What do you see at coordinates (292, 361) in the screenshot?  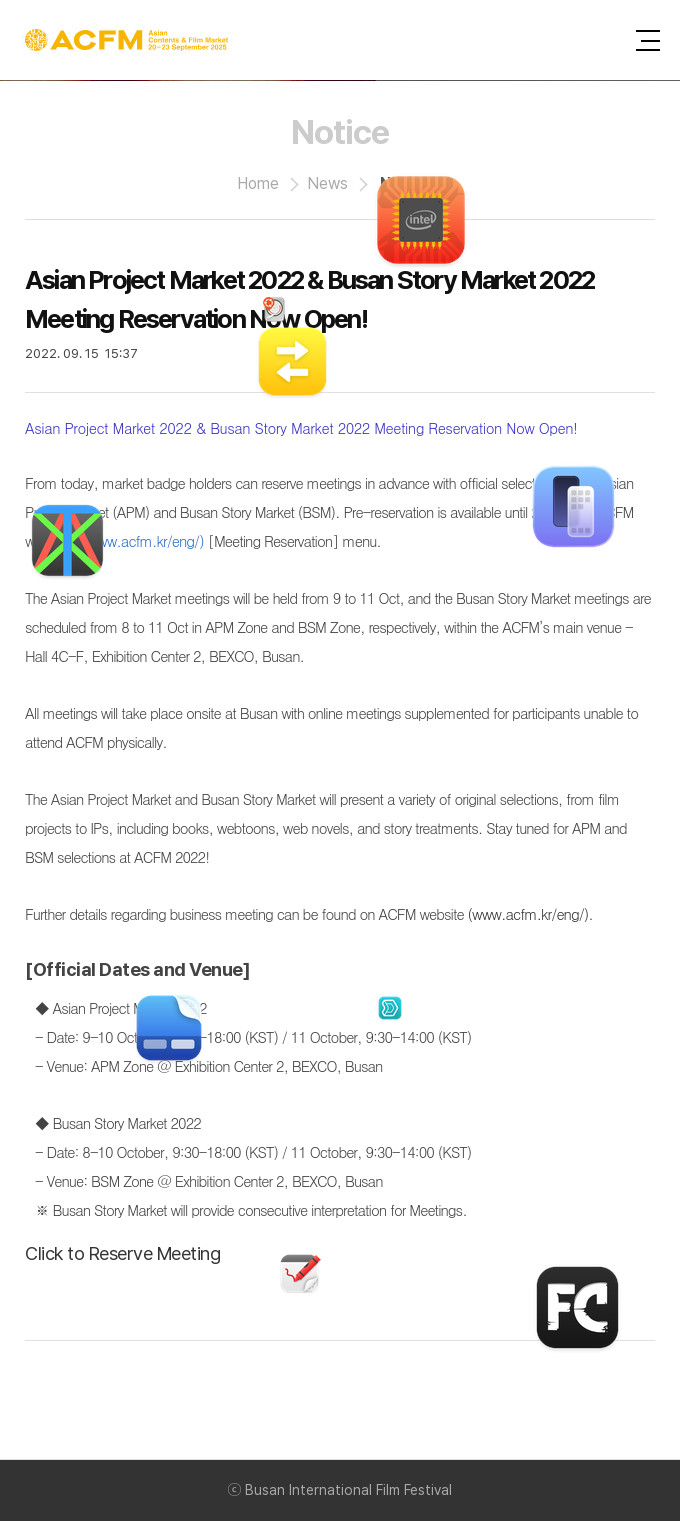 I see `switch to a different user account` at bounding box center [292, 361].